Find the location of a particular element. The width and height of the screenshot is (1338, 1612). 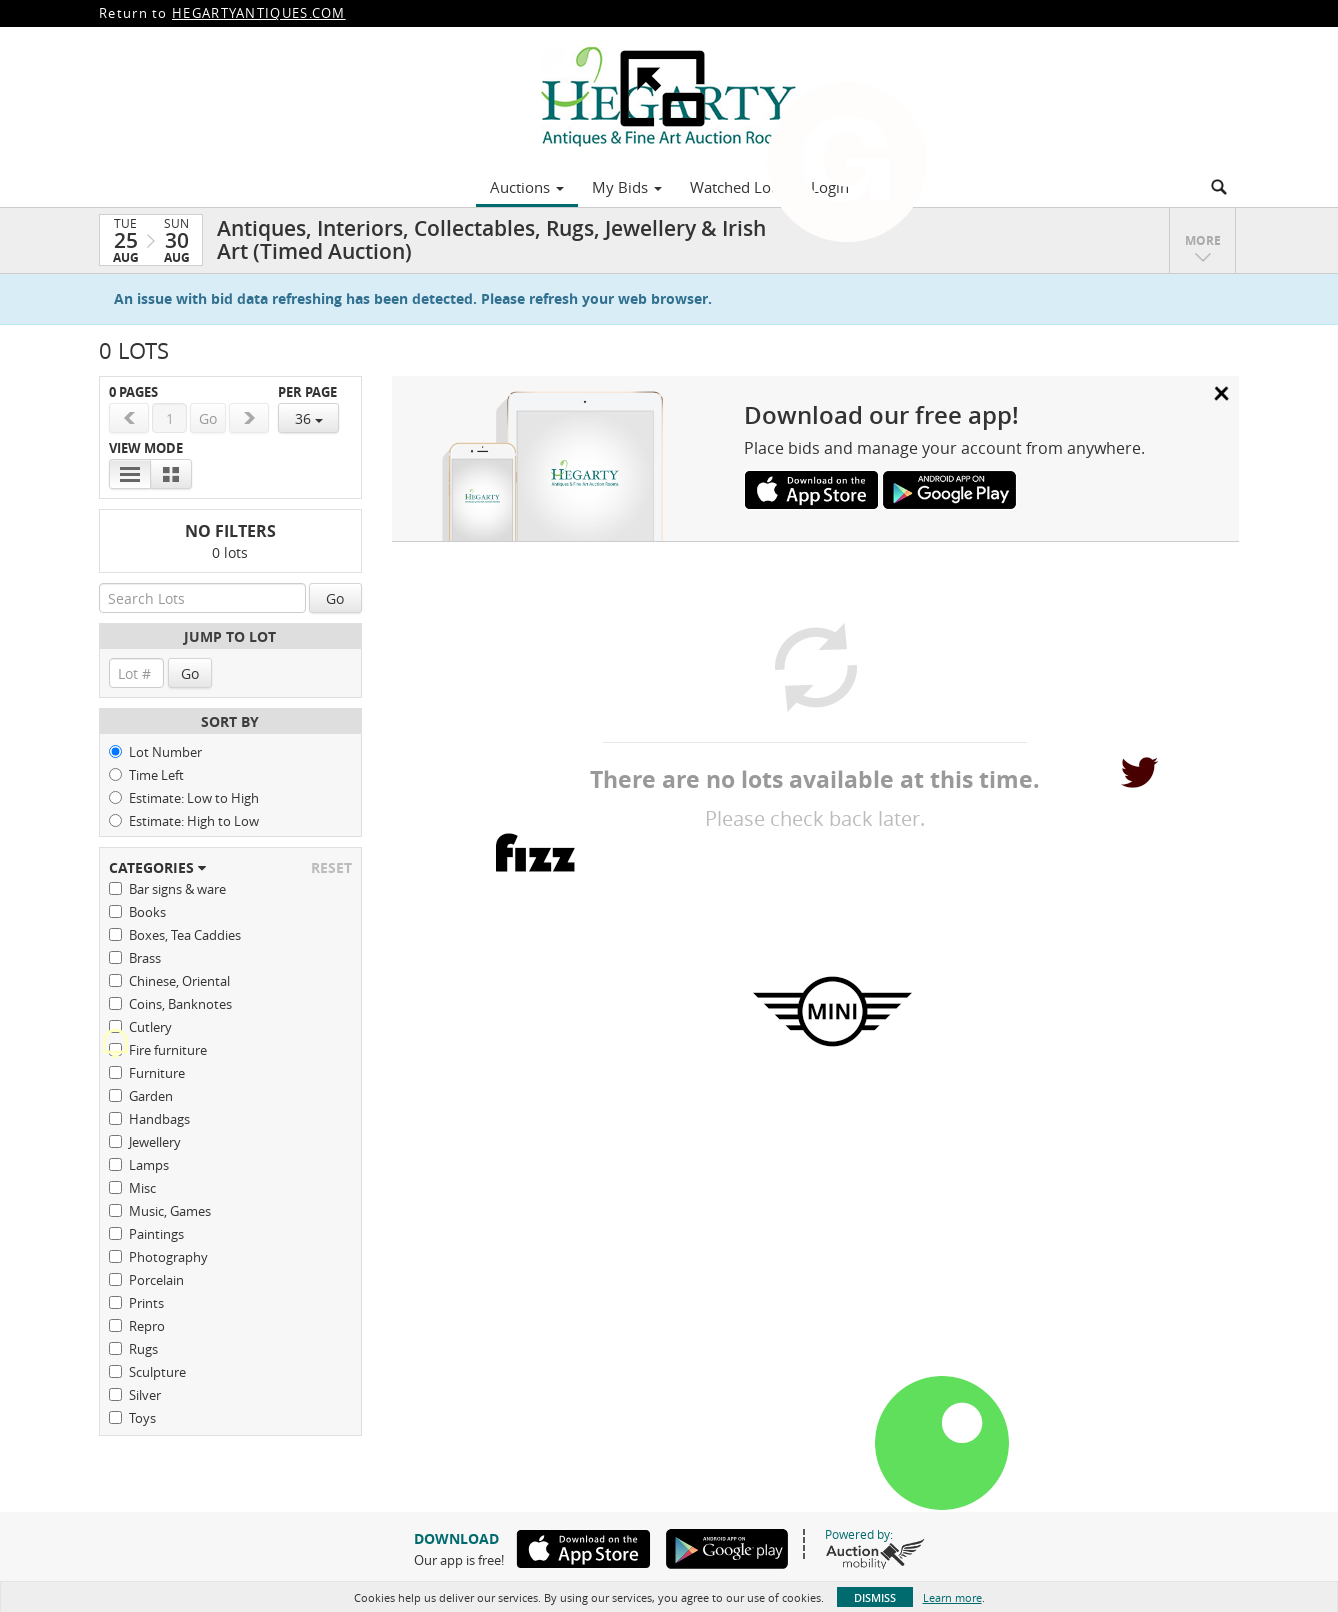

view notifications is located at coordinates (115, 1042).